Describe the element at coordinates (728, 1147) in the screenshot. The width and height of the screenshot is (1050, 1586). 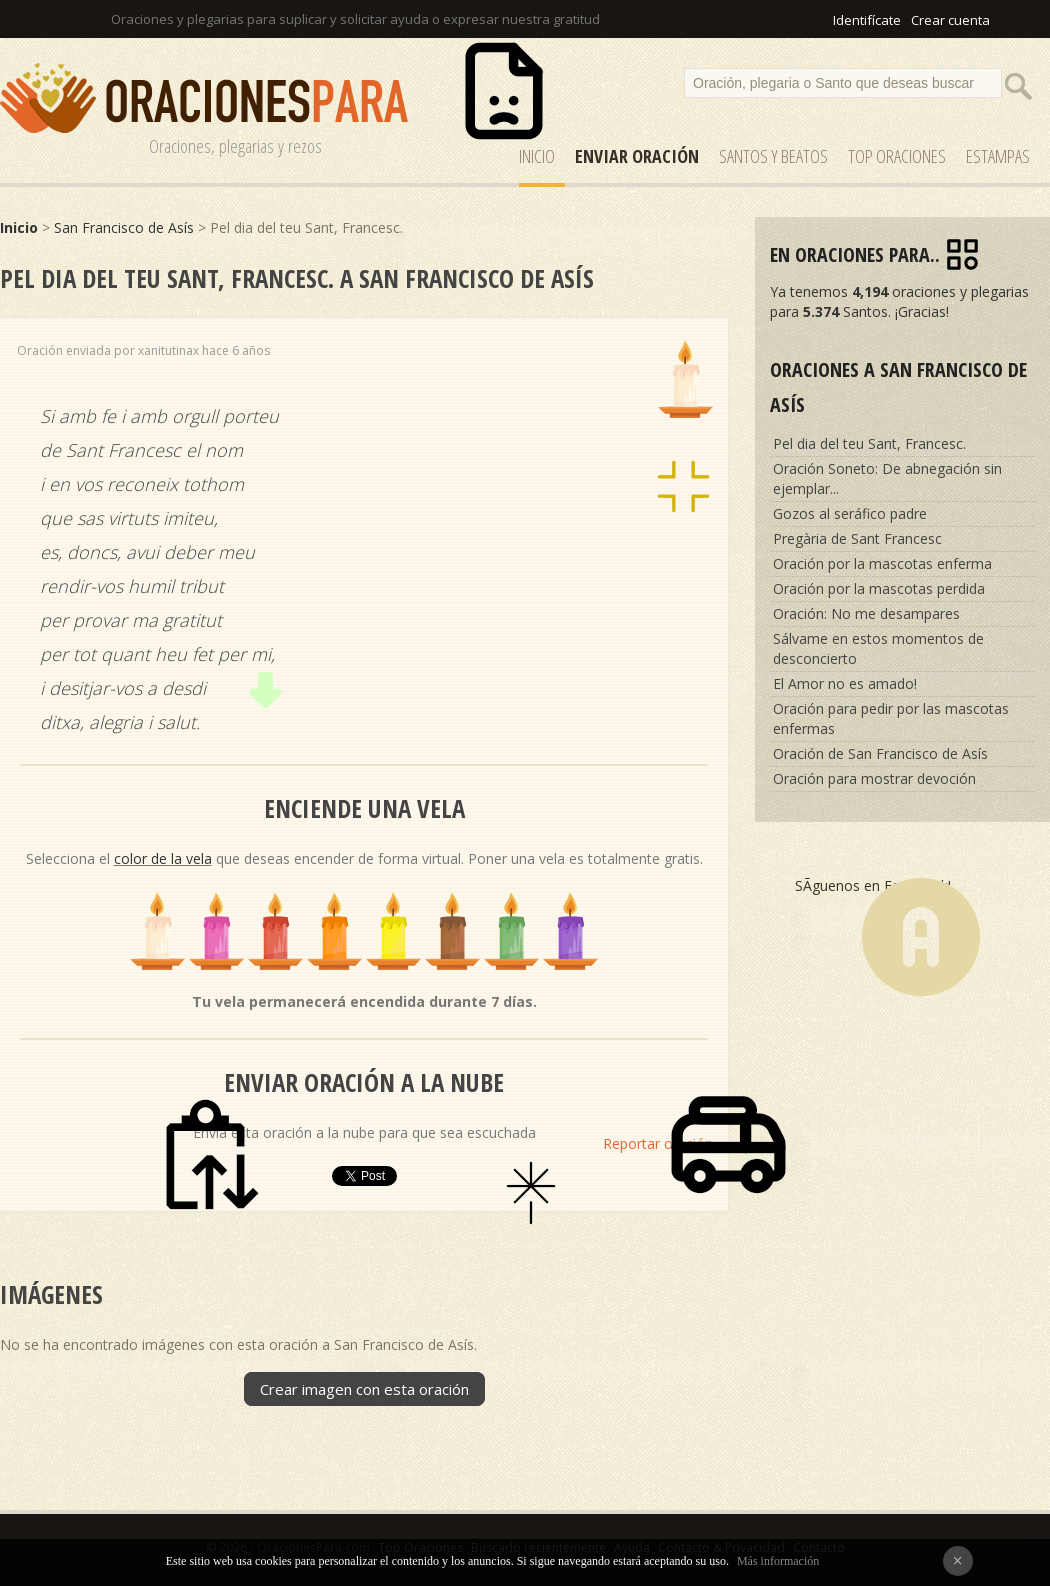
I see `browse RV or camper van rentals` at that location.